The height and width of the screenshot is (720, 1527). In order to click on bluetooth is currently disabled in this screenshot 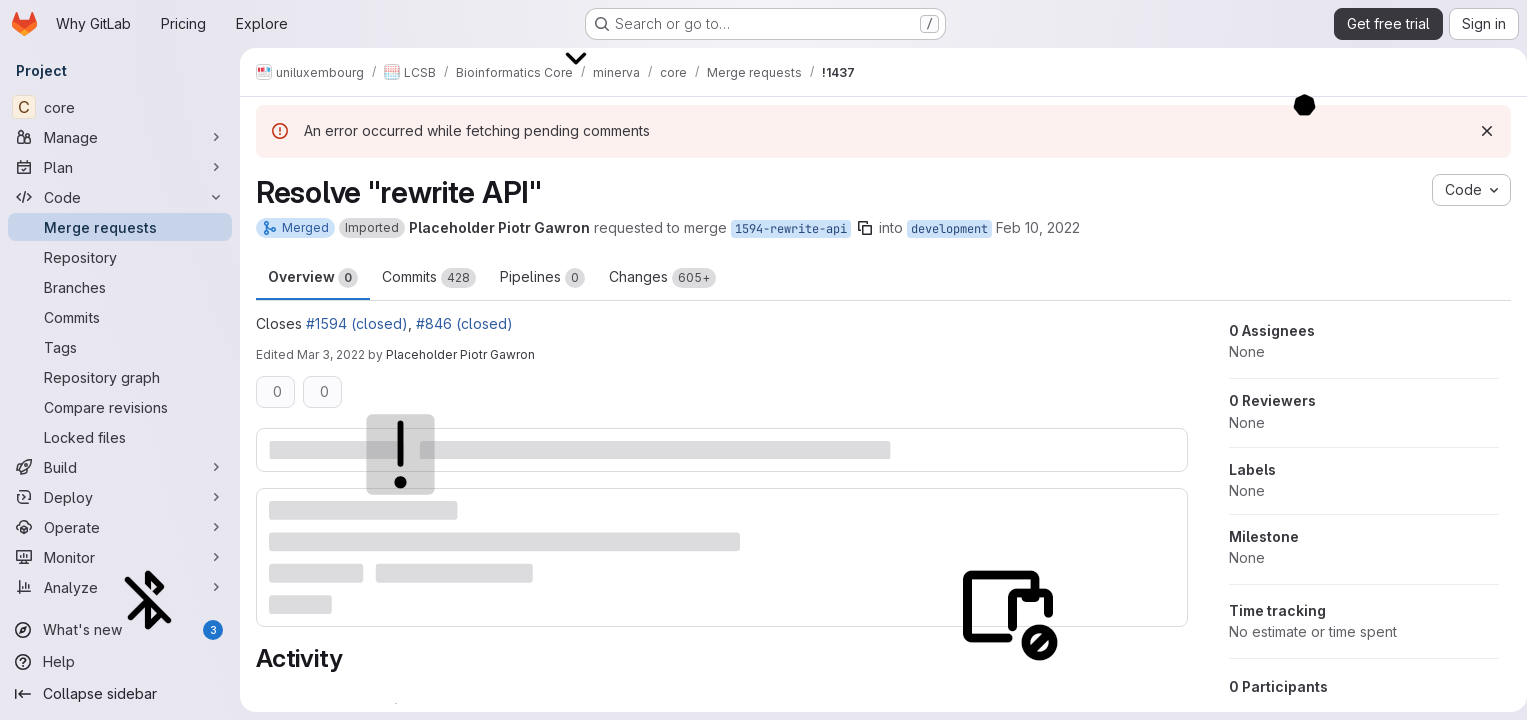, I will do `click(148, 600)`.